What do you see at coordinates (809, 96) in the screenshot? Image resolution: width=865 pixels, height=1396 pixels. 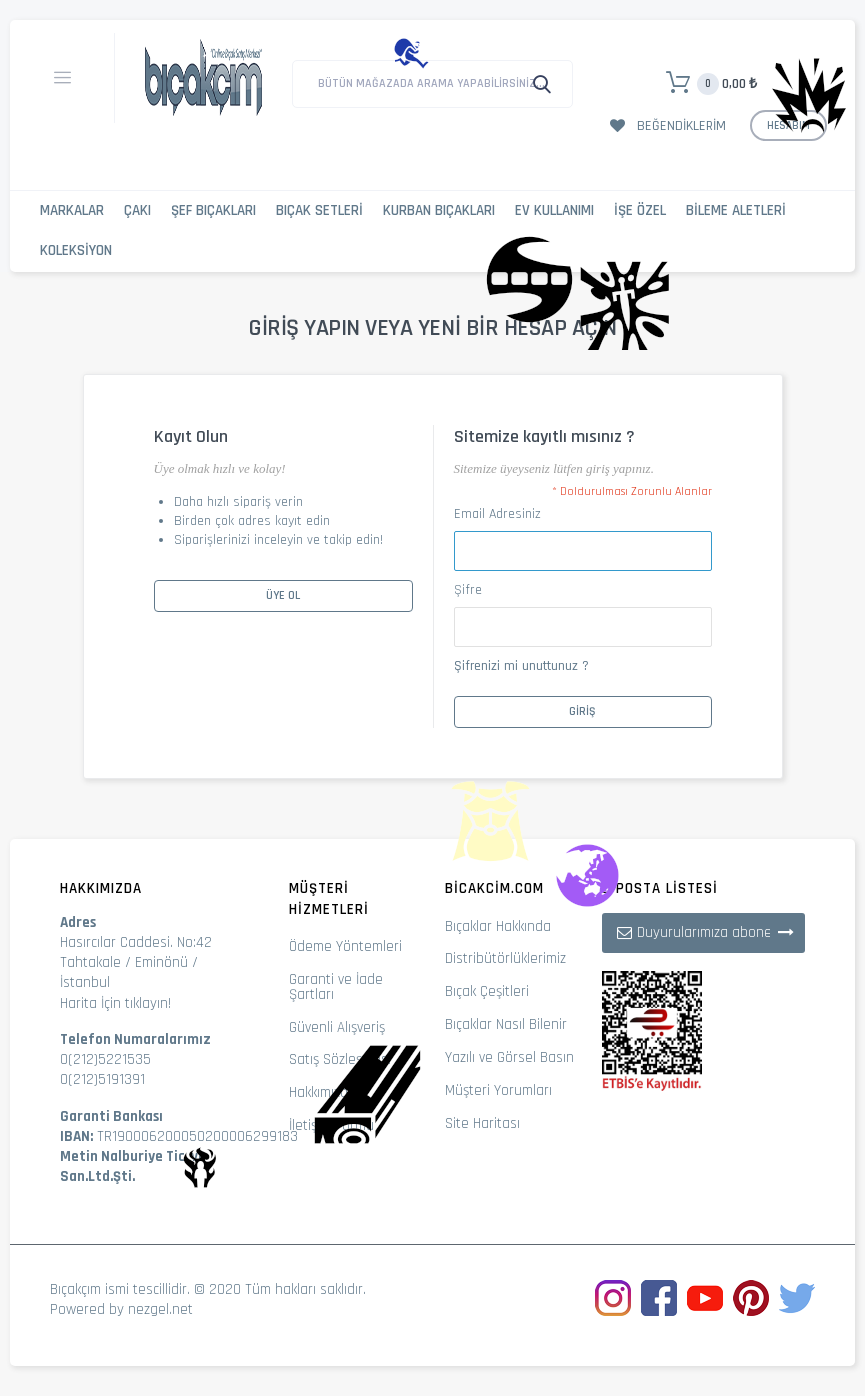 I see `indicates a mine has been triggered or detonated` at bounding box center [809, 96].